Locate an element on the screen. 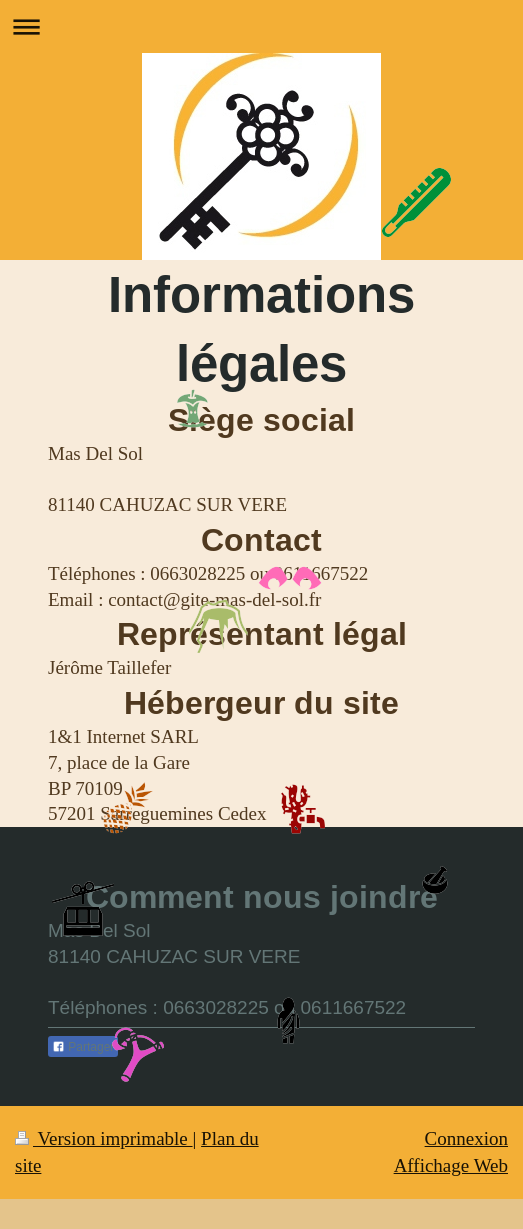 Image resolution: width=523 pixels, height=1229 pixels. access pharmacy or medication features is located at coordinates (435, 880).